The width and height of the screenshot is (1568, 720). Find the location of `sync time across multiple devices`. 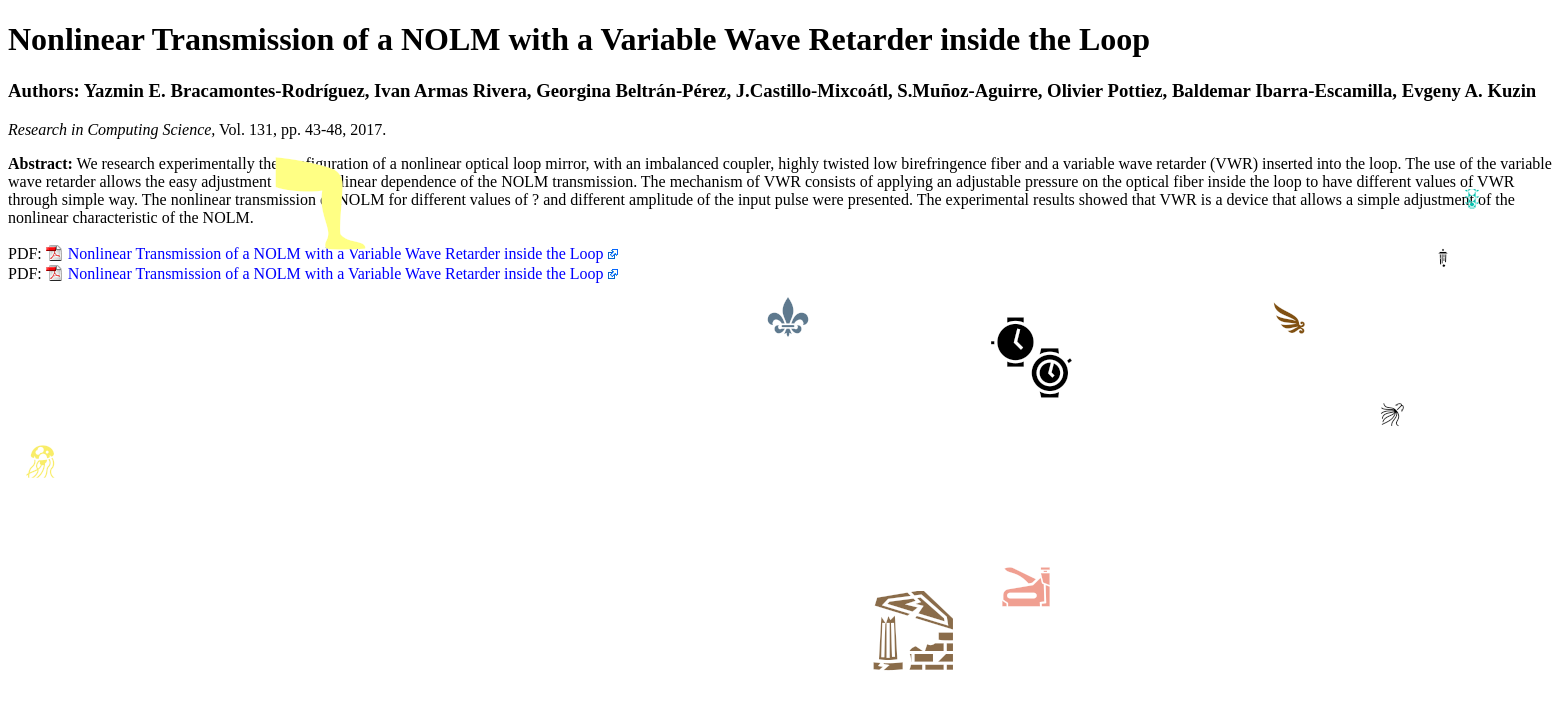

sync time across multiple devices is located at coordinates (1031, 357).